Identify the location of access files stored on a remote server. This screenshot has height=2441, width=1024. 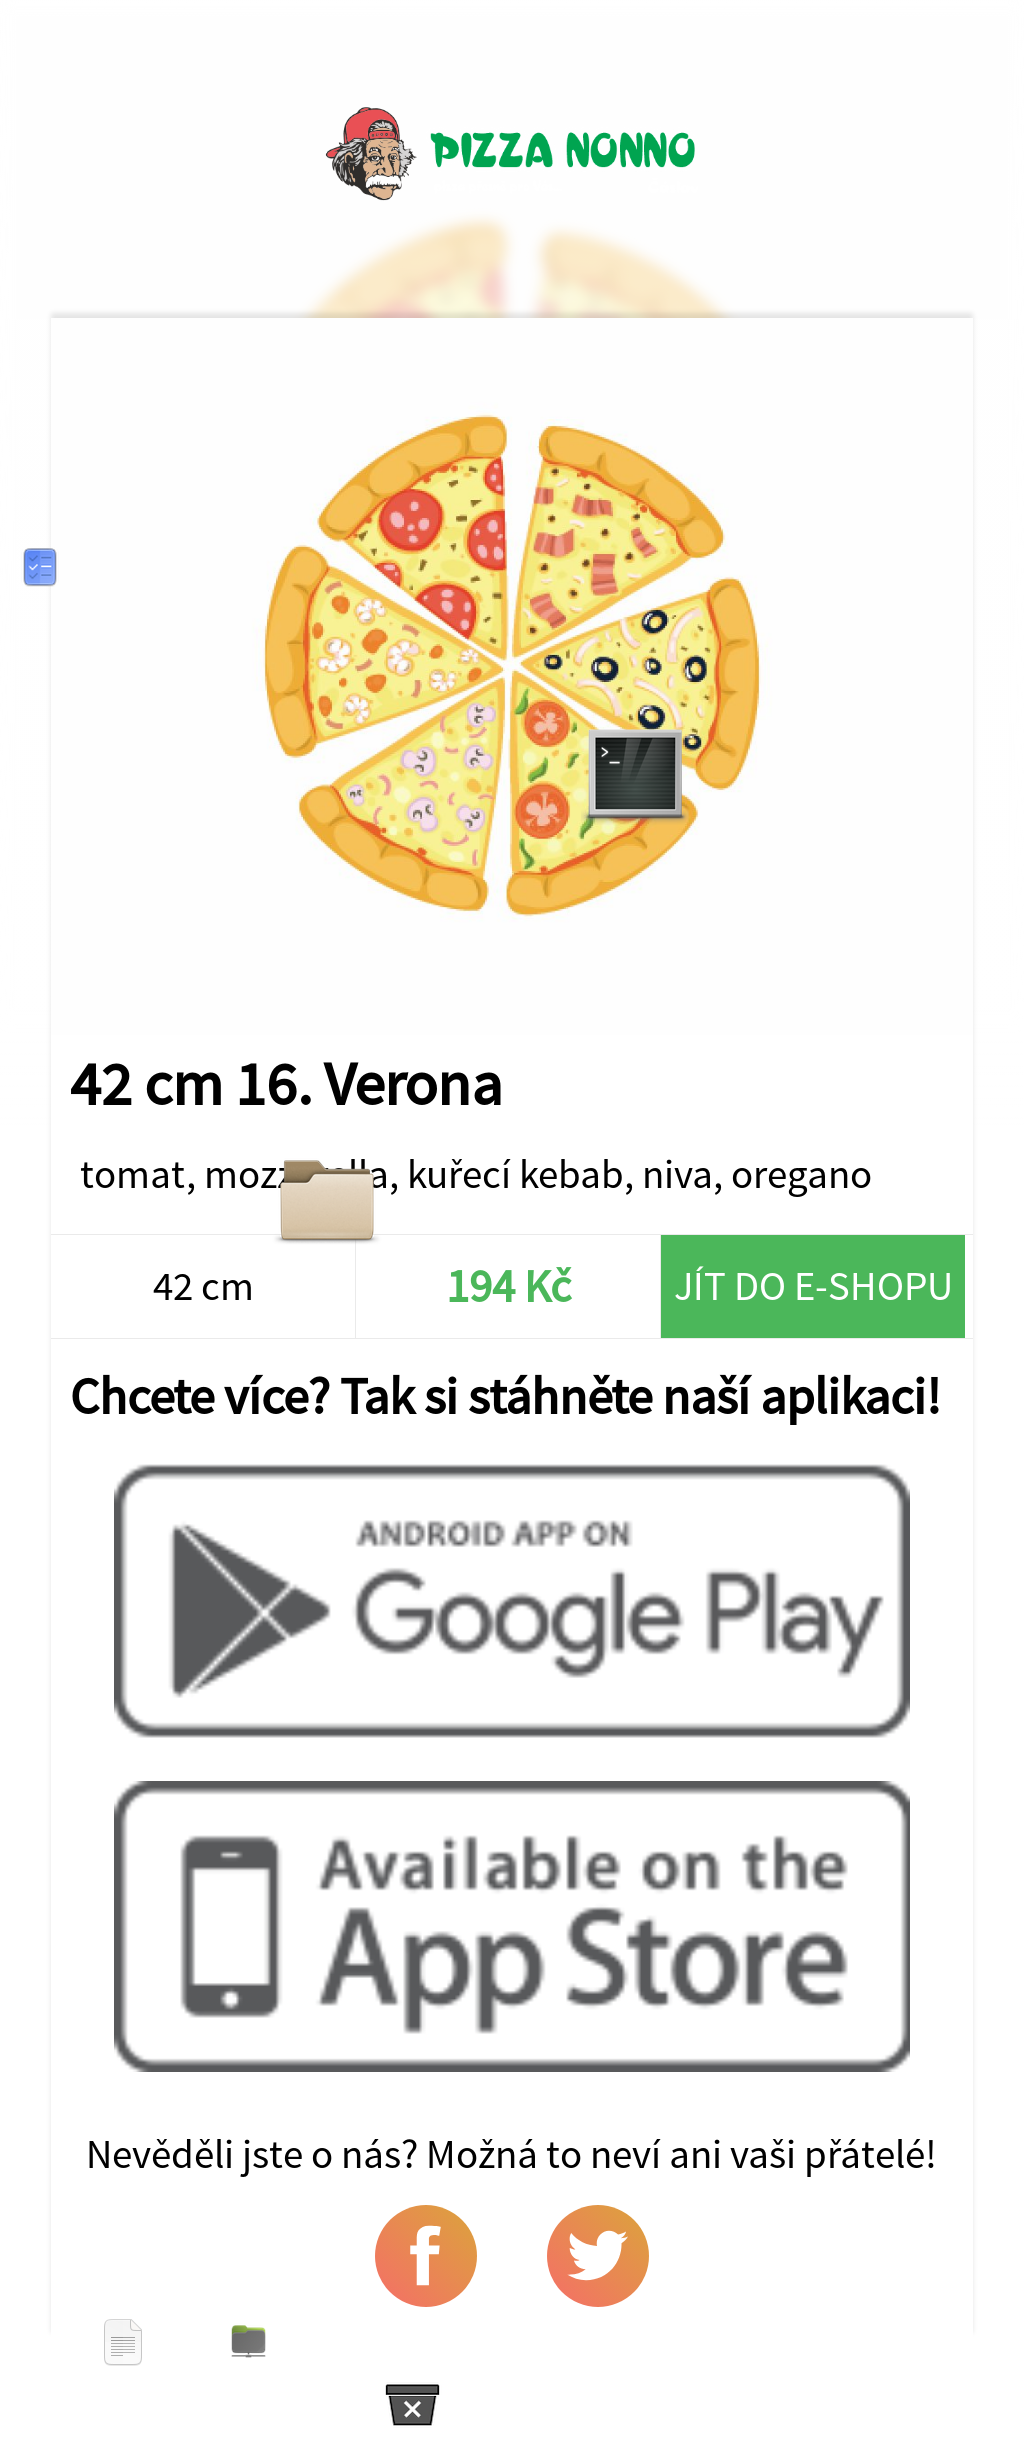
(248, 2340).